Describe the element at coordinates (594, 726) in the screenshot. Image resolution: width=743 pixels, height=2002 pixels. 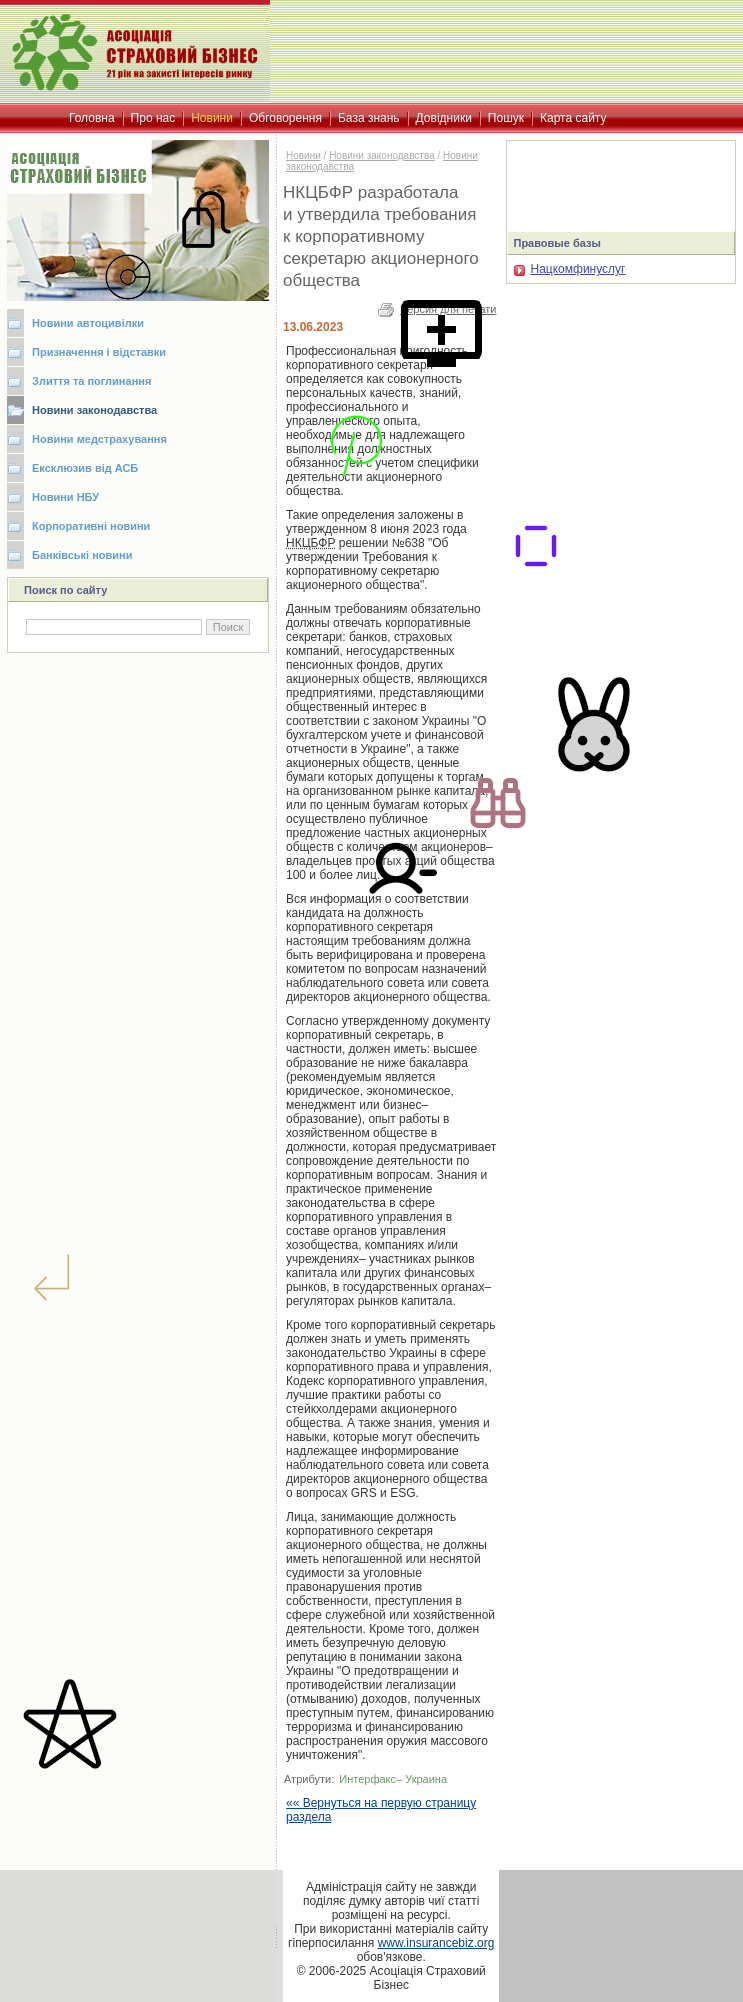
I see `access pet or animal-related features` at that location.